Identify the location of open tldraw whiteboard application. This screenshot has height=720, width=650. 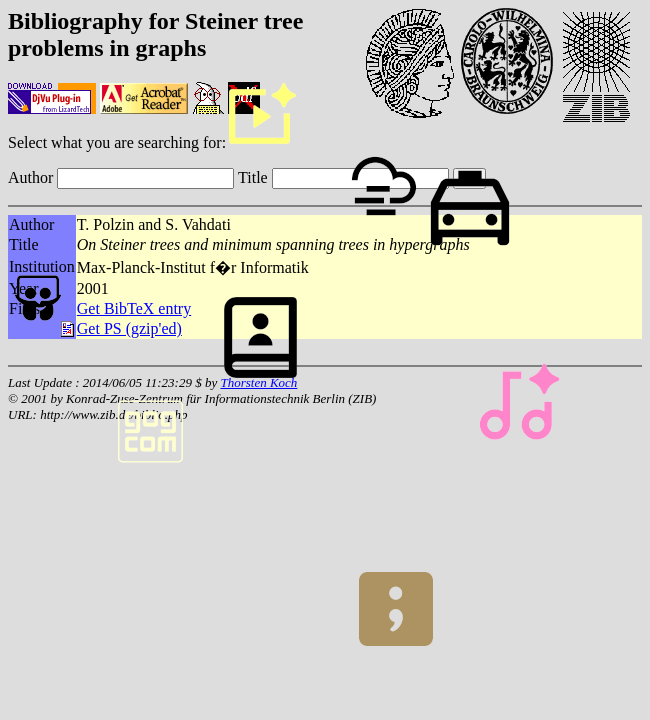
(396, 609).